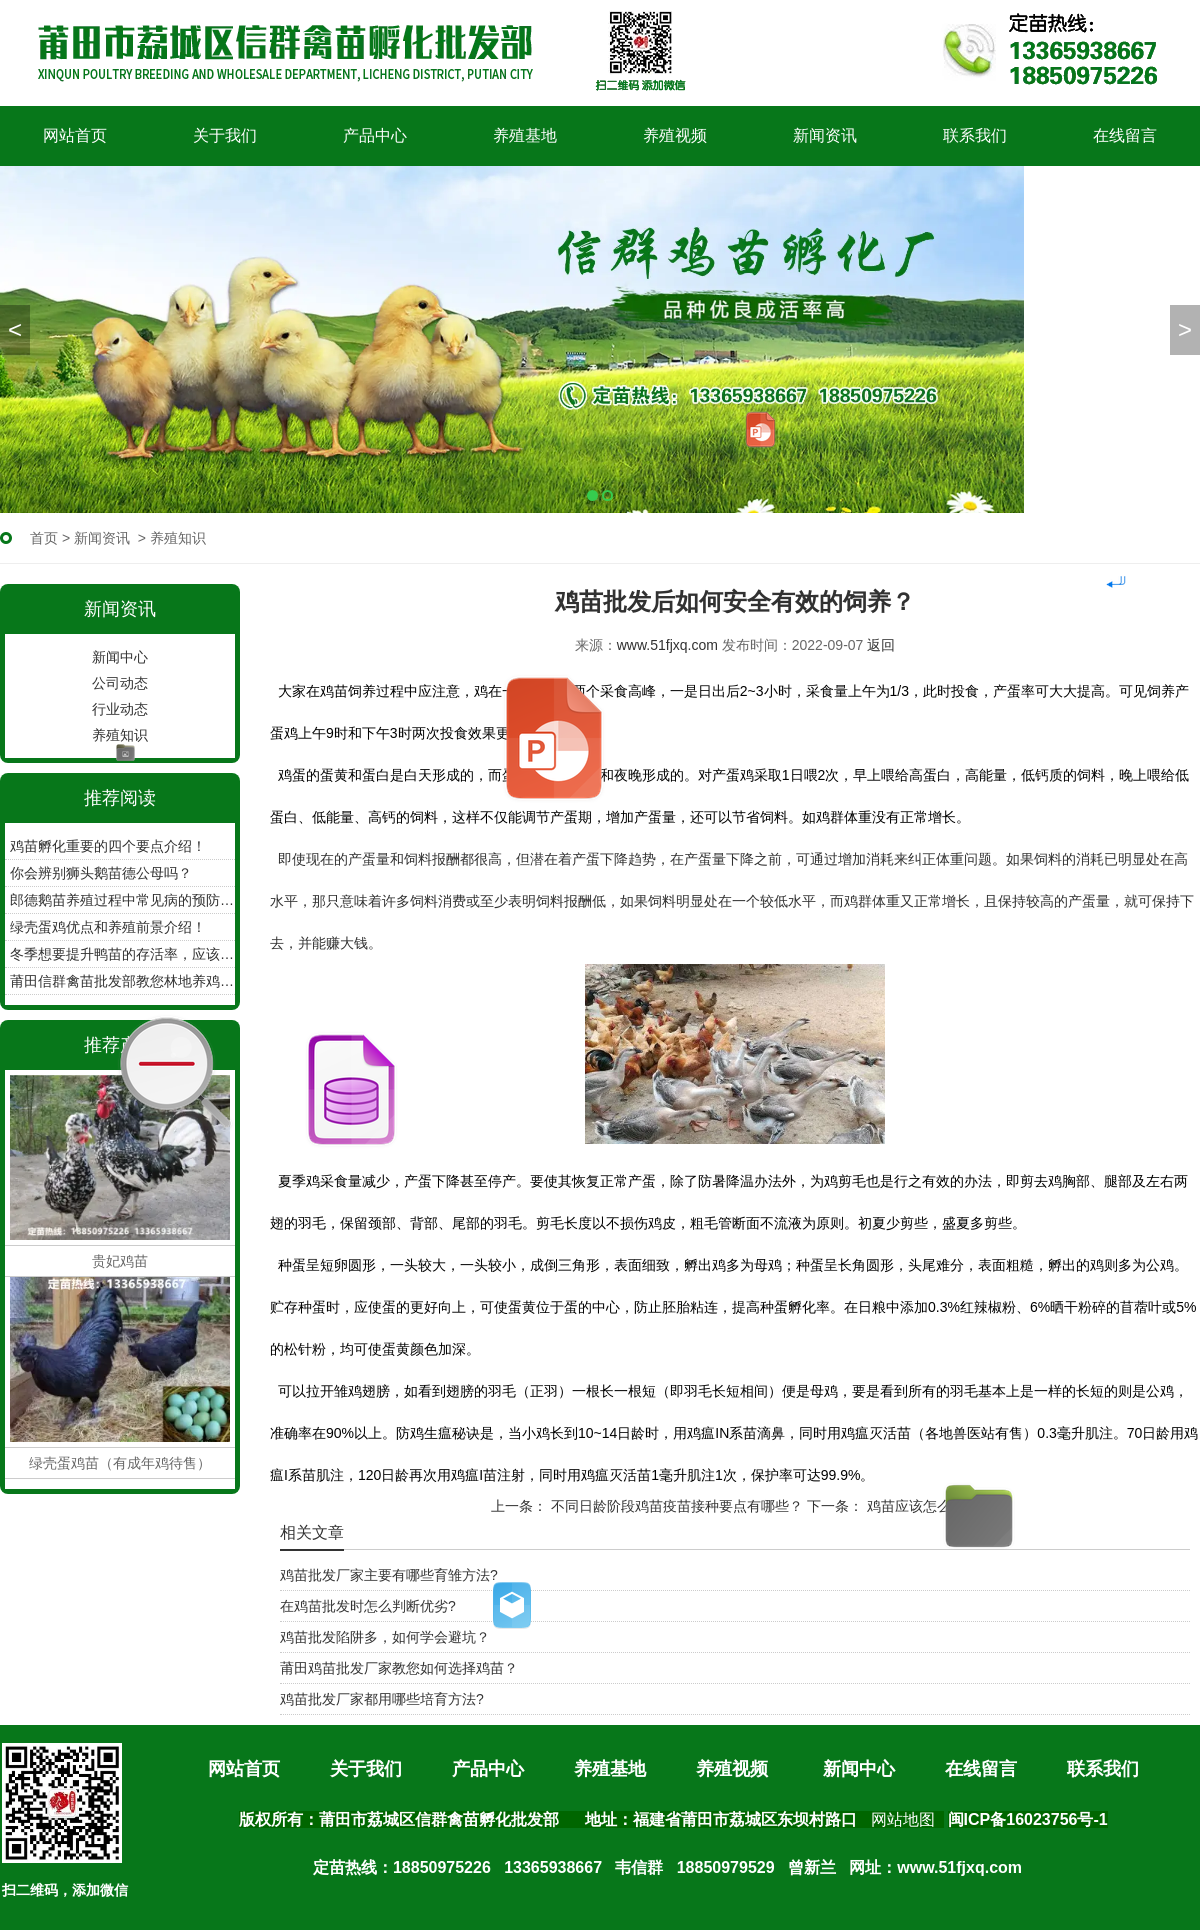 This screenshot has width=1200, height=1930. Describe the element at coordinates (351, 1089) in the screenshot. I see `open a database file` at that location.